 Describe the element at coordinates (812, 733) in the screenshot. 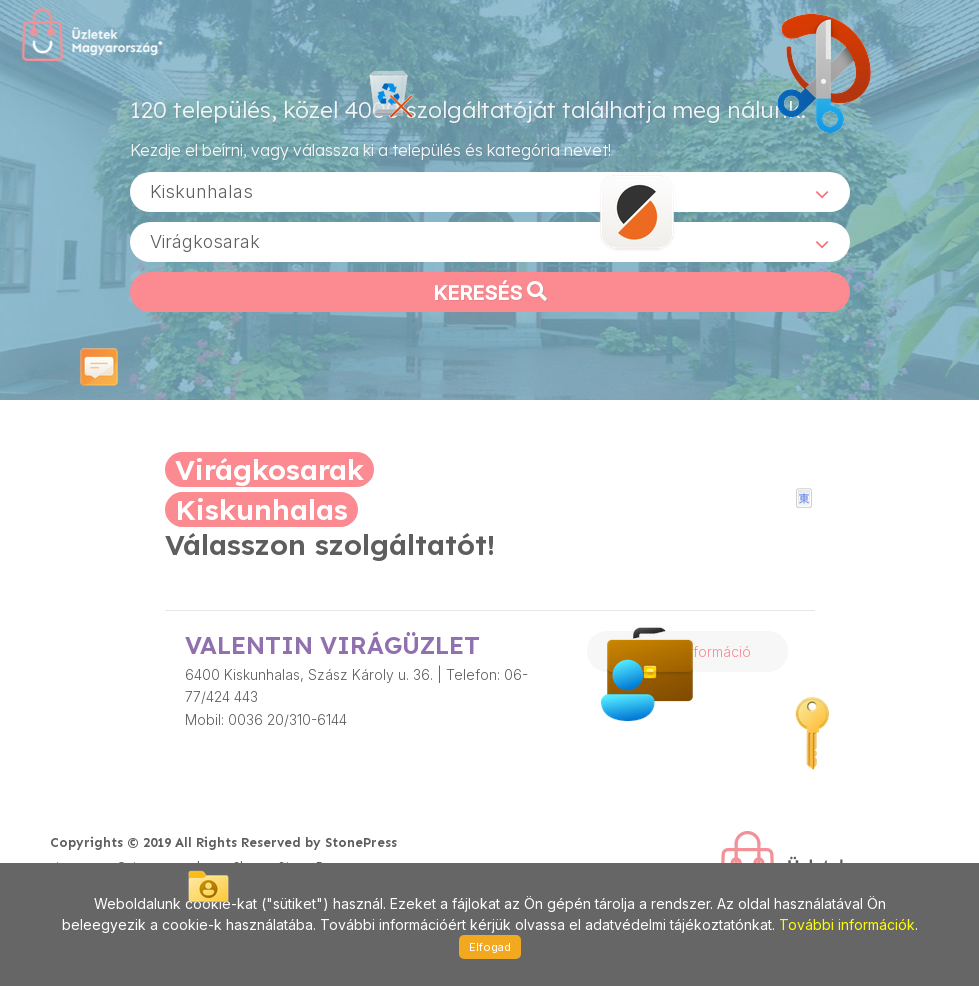

I see `access security or password settings` at that location.